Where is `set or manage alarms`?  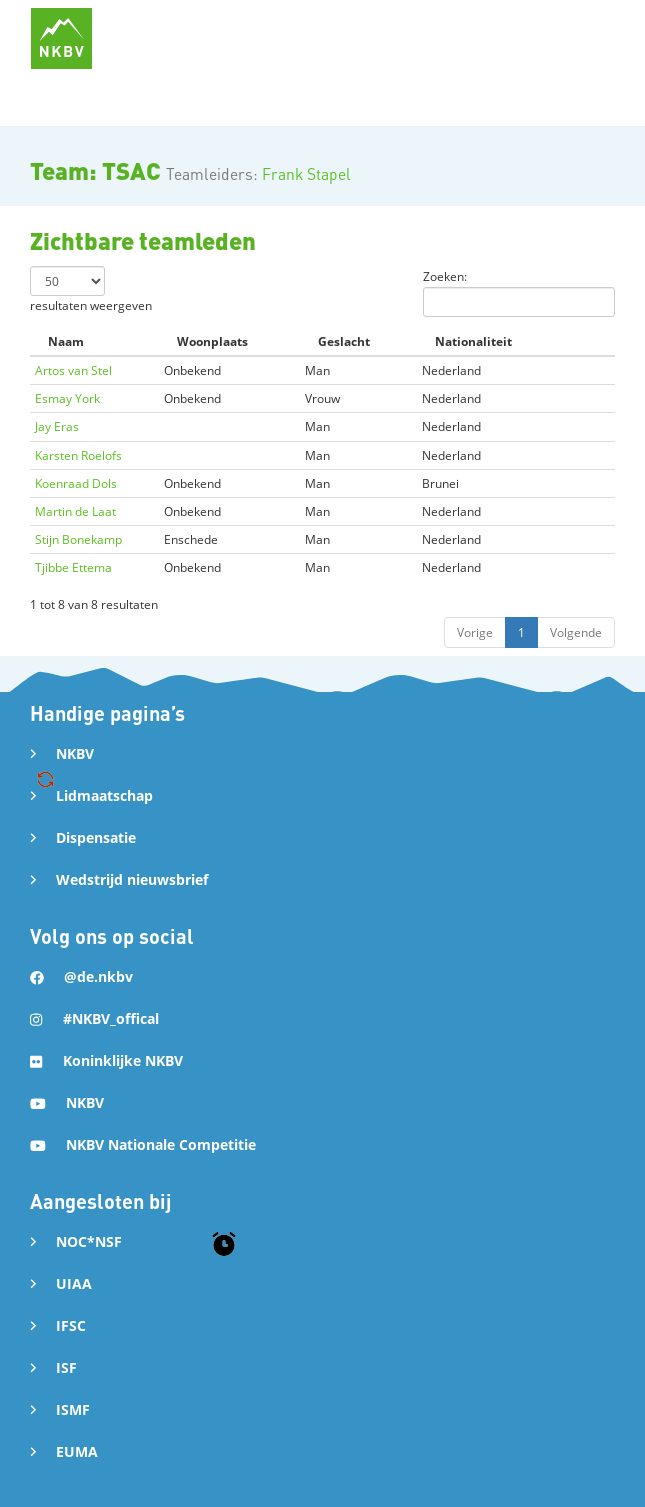 set or manage alarms is located at coordinates (224, 1244).